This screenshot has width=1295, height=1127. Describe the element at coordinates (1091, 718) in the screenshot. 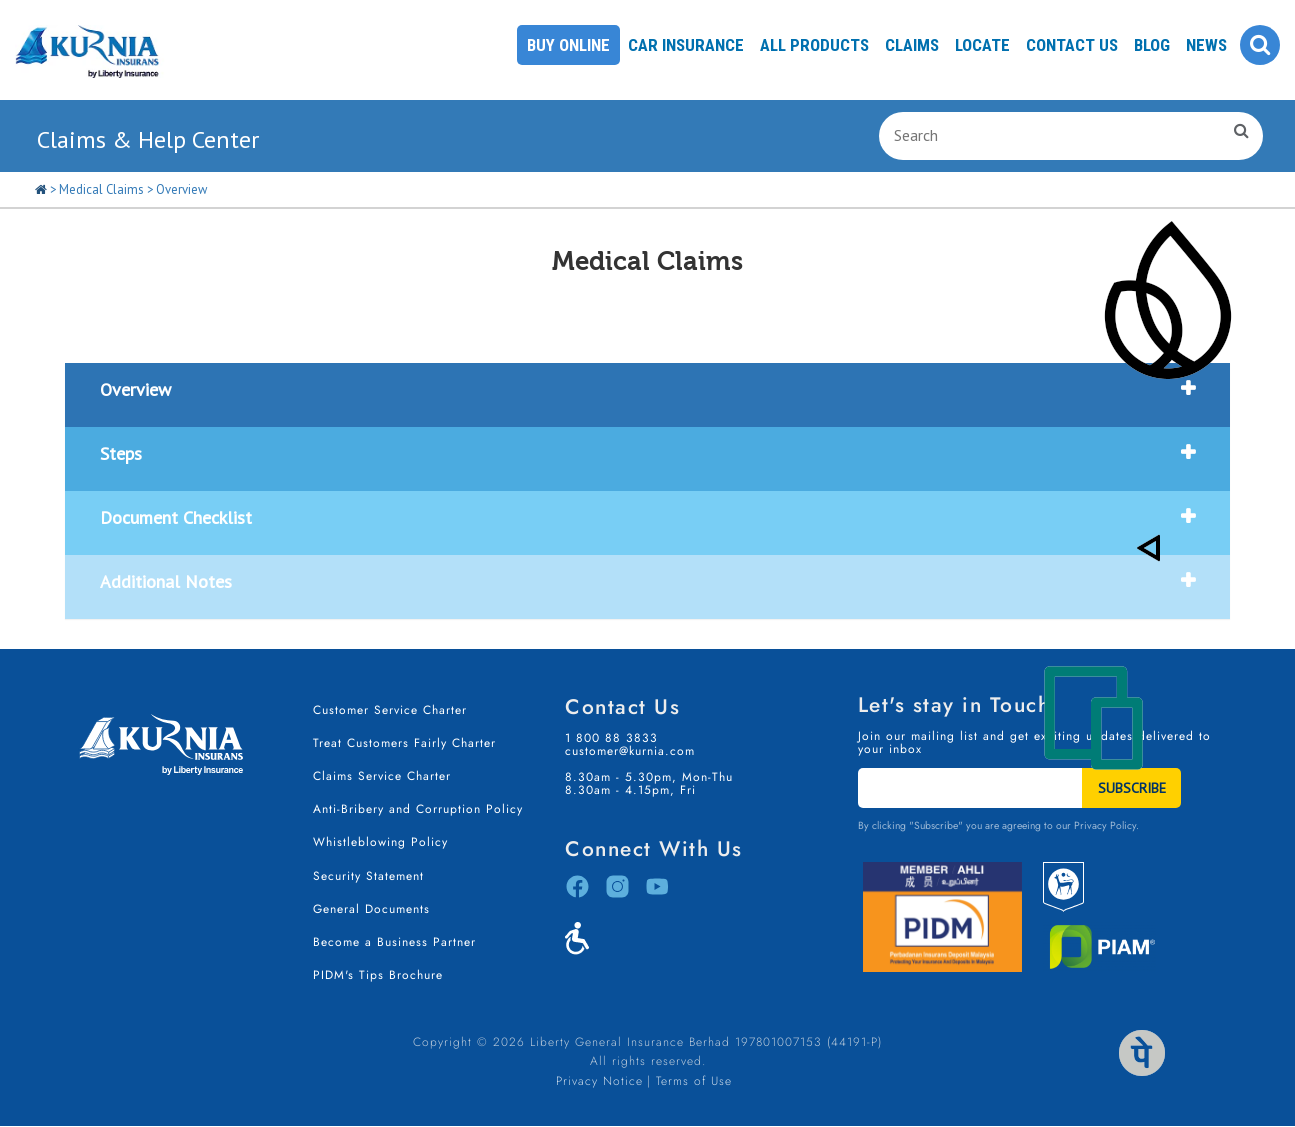

I see `view connected devices` at that location.